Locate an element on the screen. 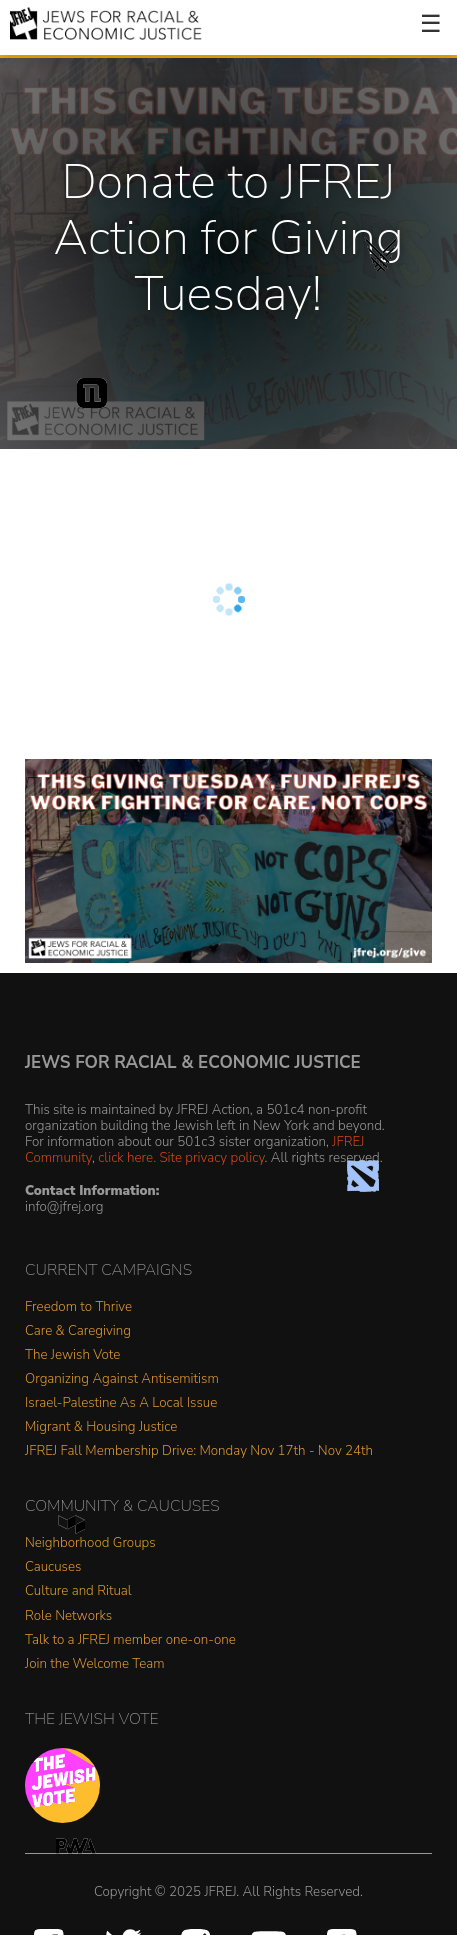  open Buildkite CI/CD dashboard is located at coordinates (71, 1524).